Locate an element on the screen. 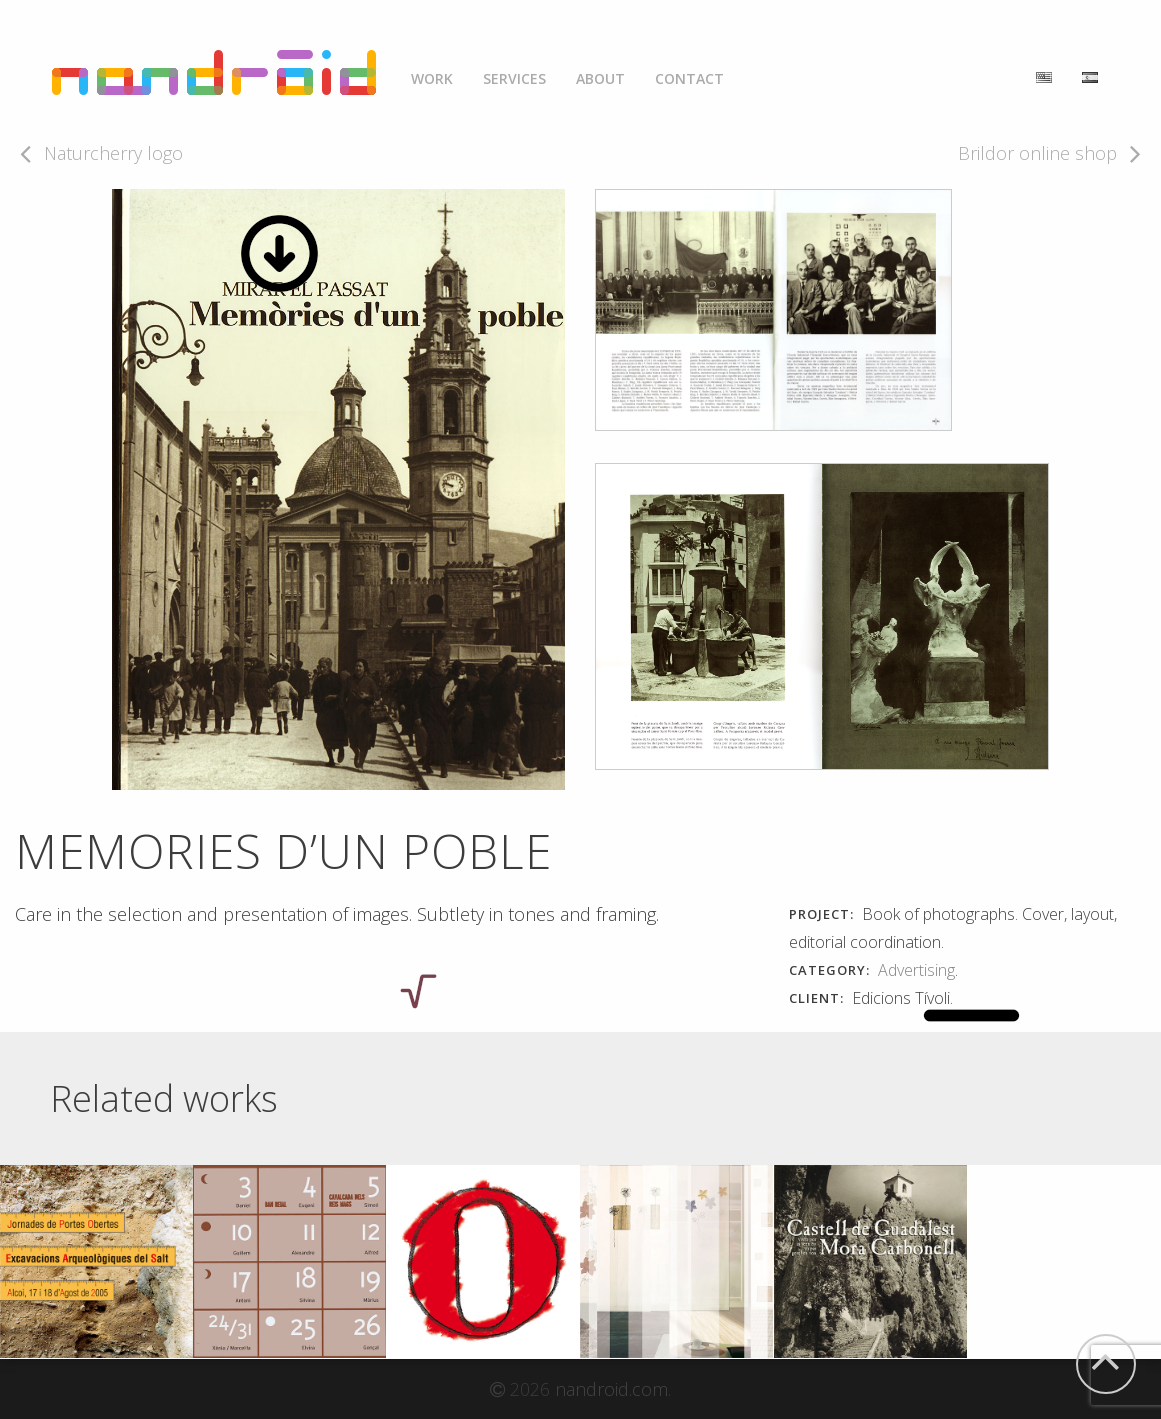 This screenshot has height=1419, width=1161. square root mathematical operation is located at coordinates (418, 990).